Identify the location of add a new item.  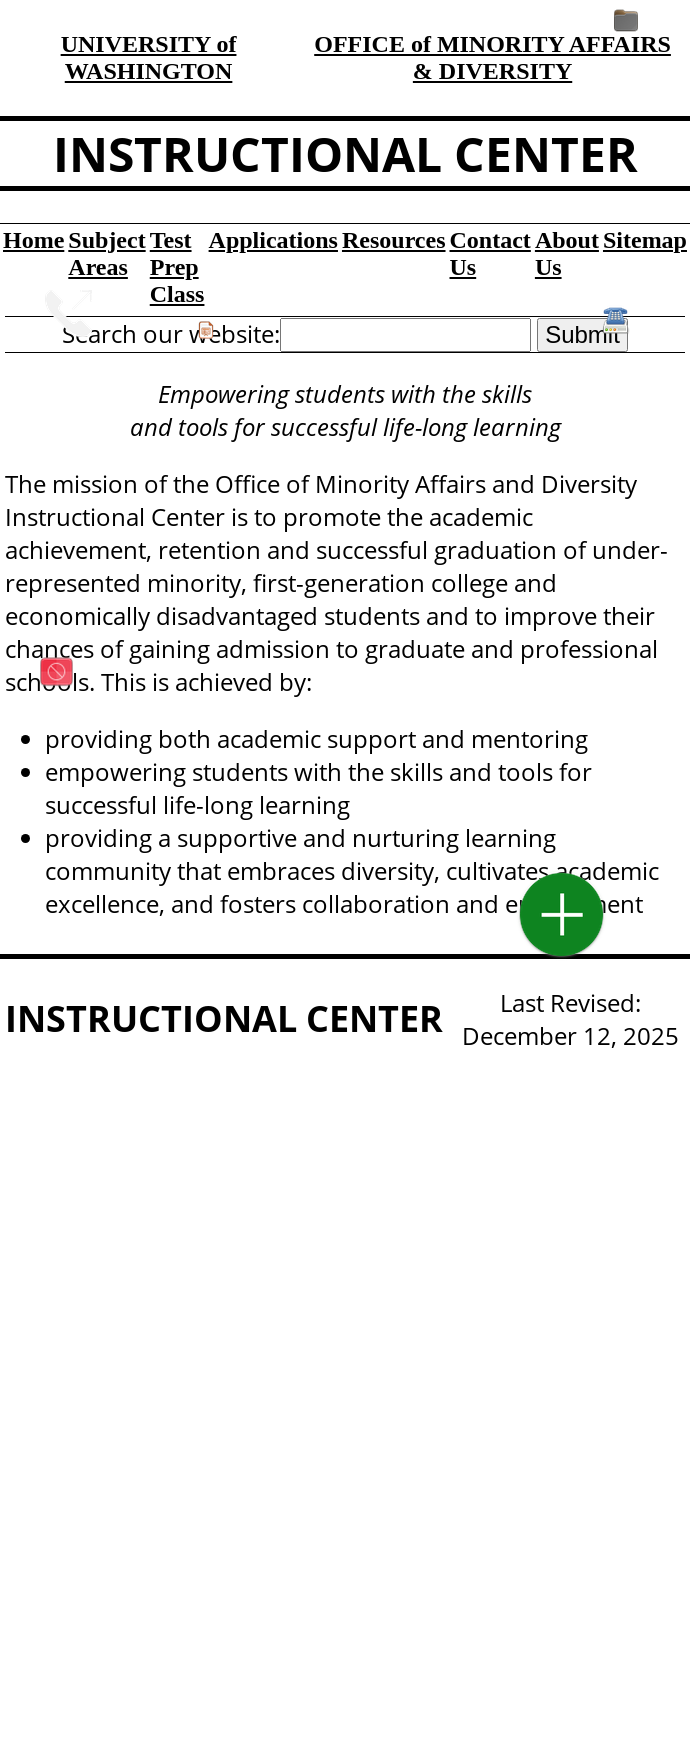
(561, 914).